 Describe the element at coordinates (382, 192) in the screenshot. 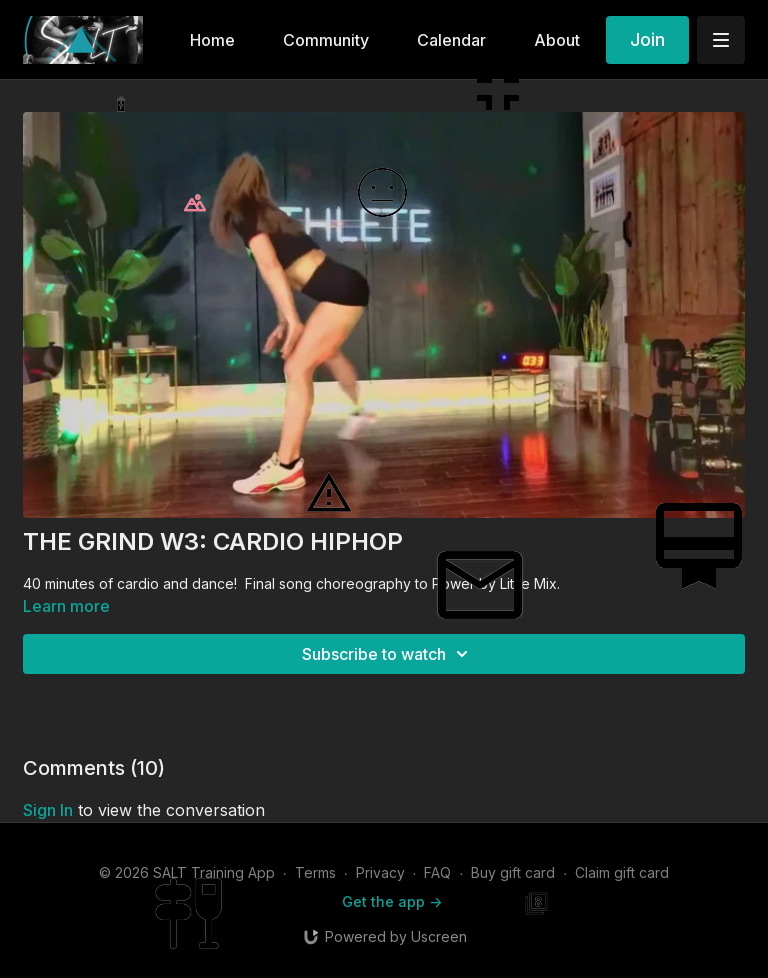

I see `rate your experience as neutral` at that location.